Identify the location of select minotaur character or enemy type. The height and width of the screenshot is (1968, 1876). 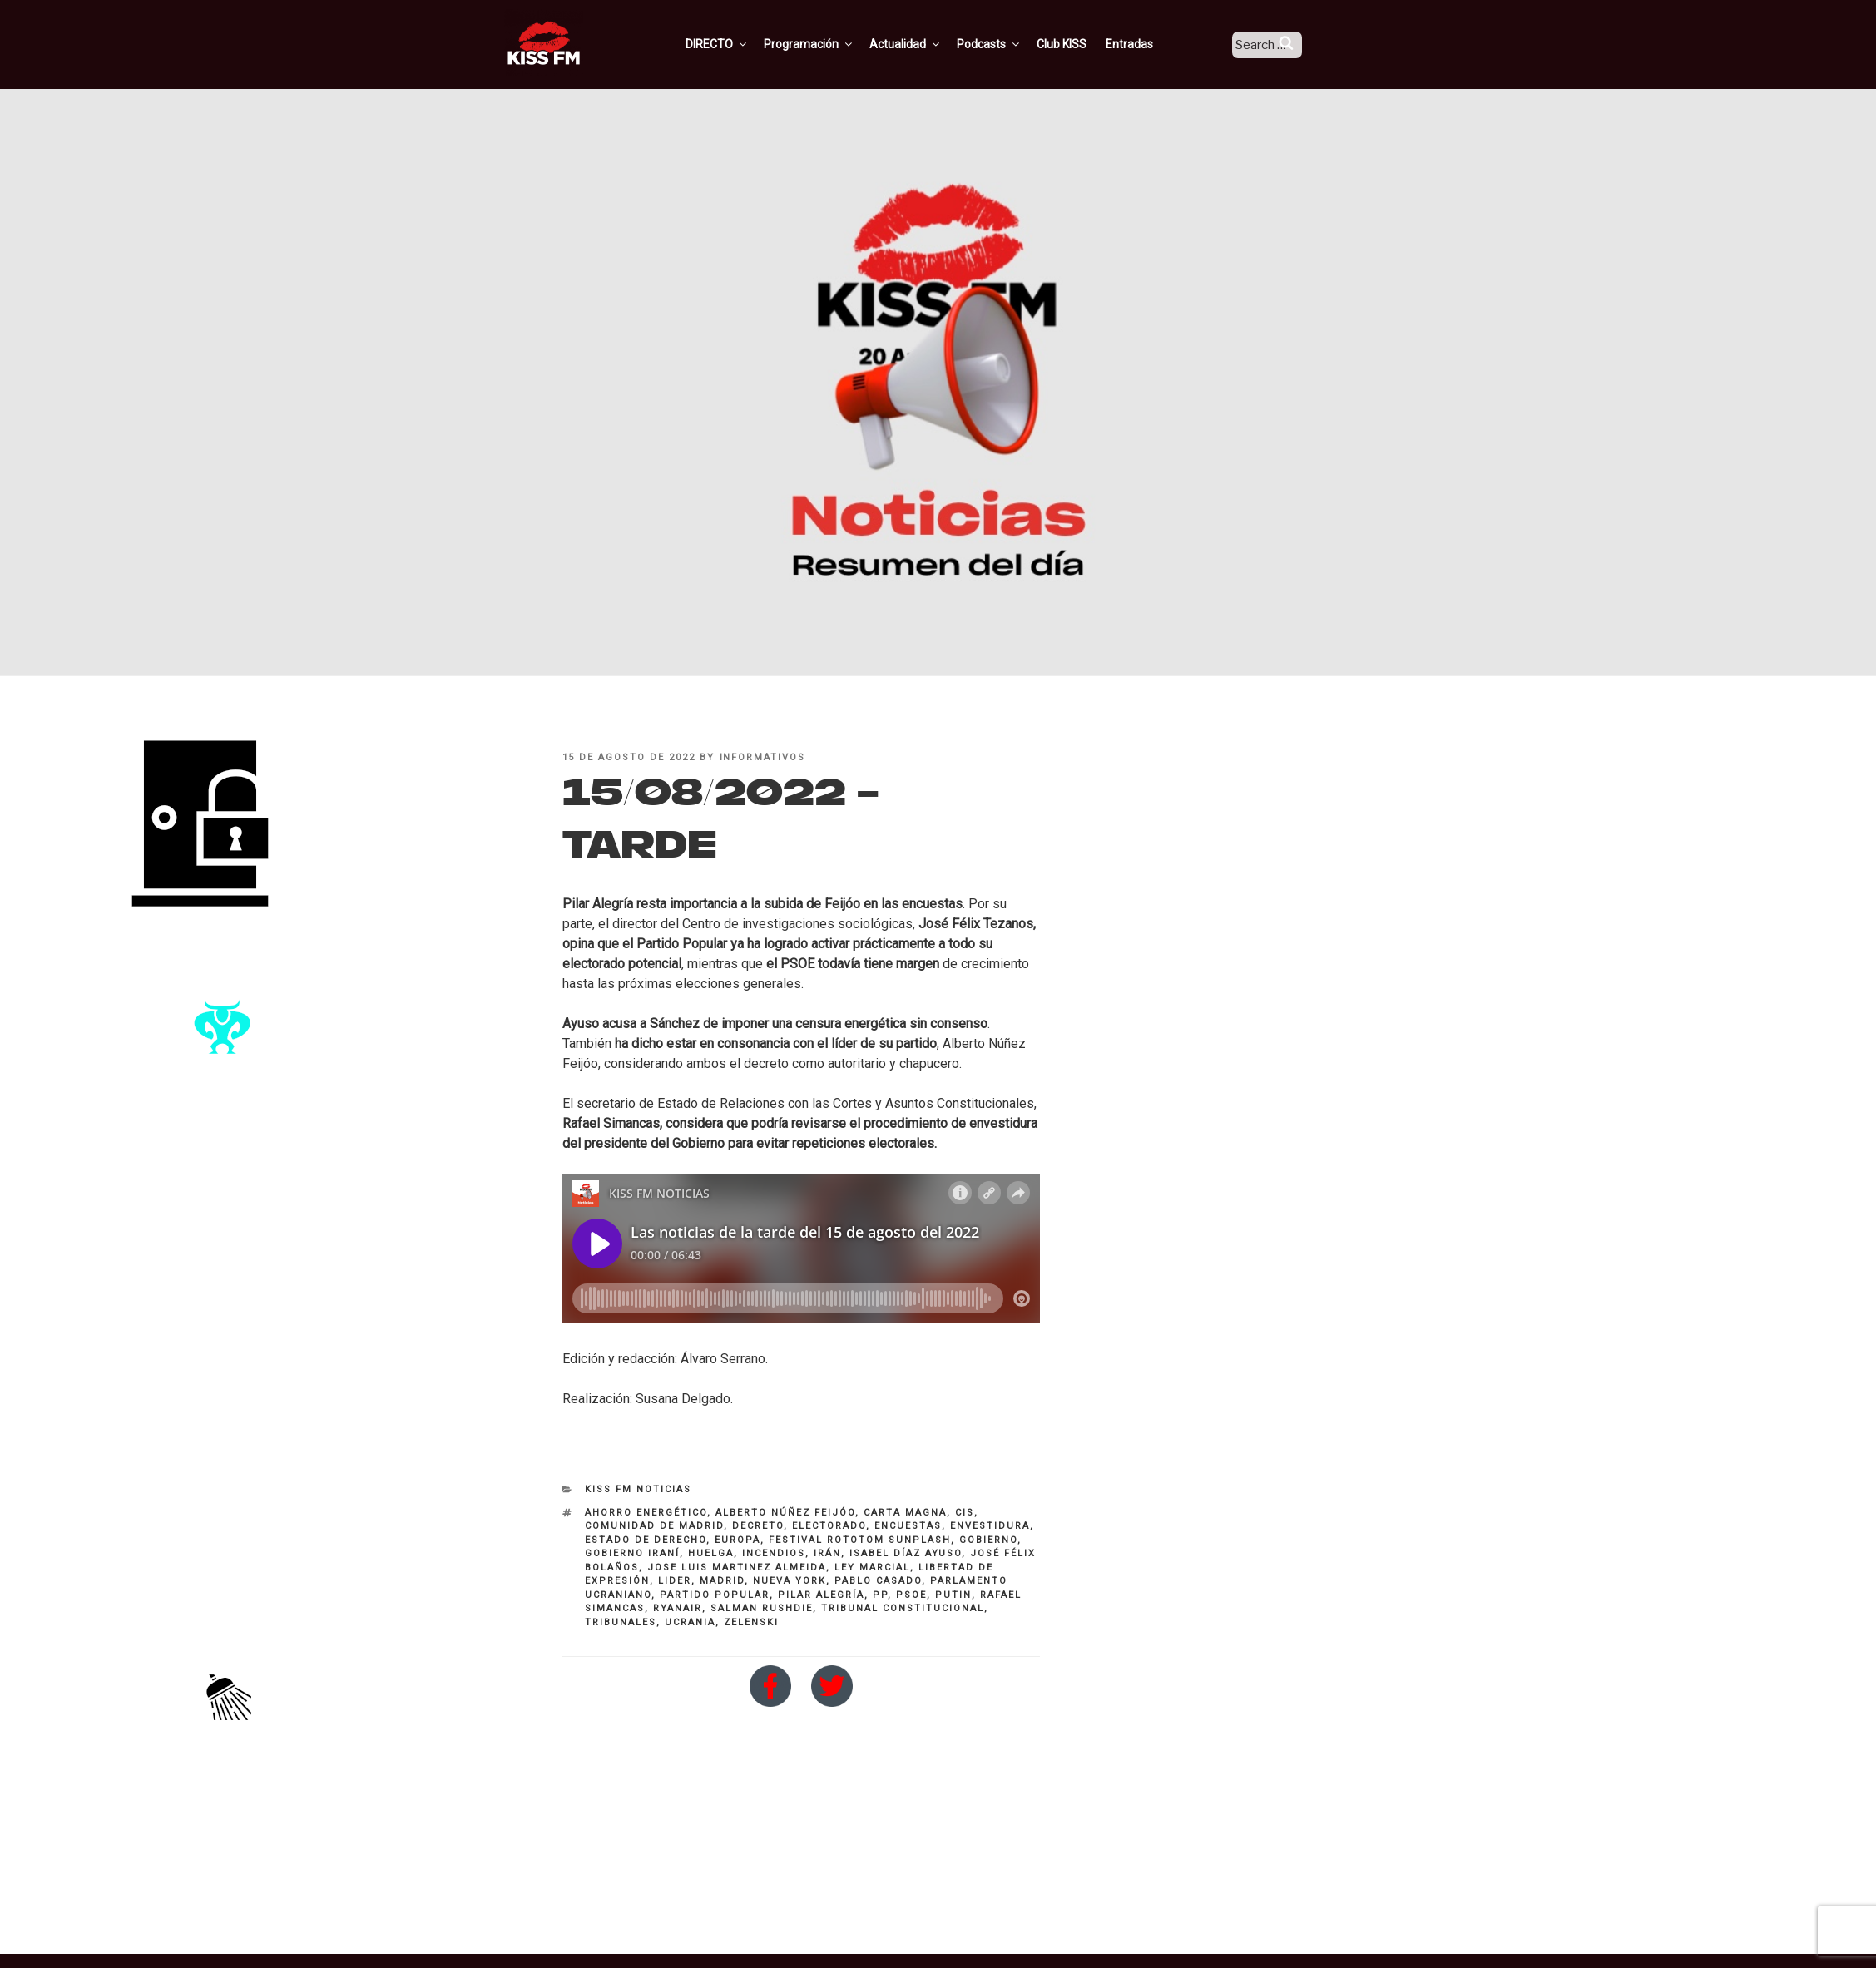
(222, 1027).